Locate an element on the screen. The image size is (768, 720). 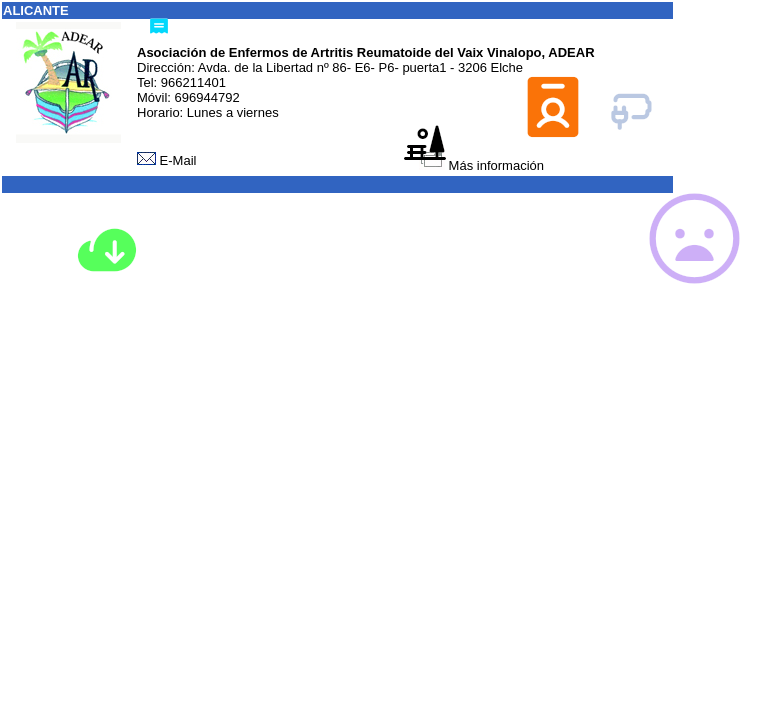
battery currently charging at medium level is located at coordinates (632, 106).